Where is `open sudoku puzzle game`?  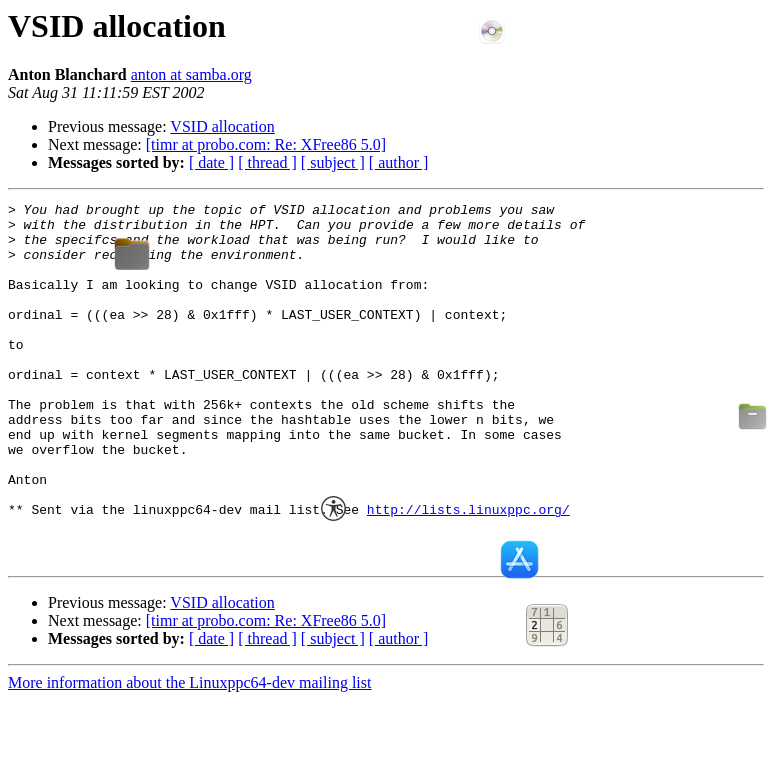
open sudoku puzzle game is located at coordinates (547, 625).